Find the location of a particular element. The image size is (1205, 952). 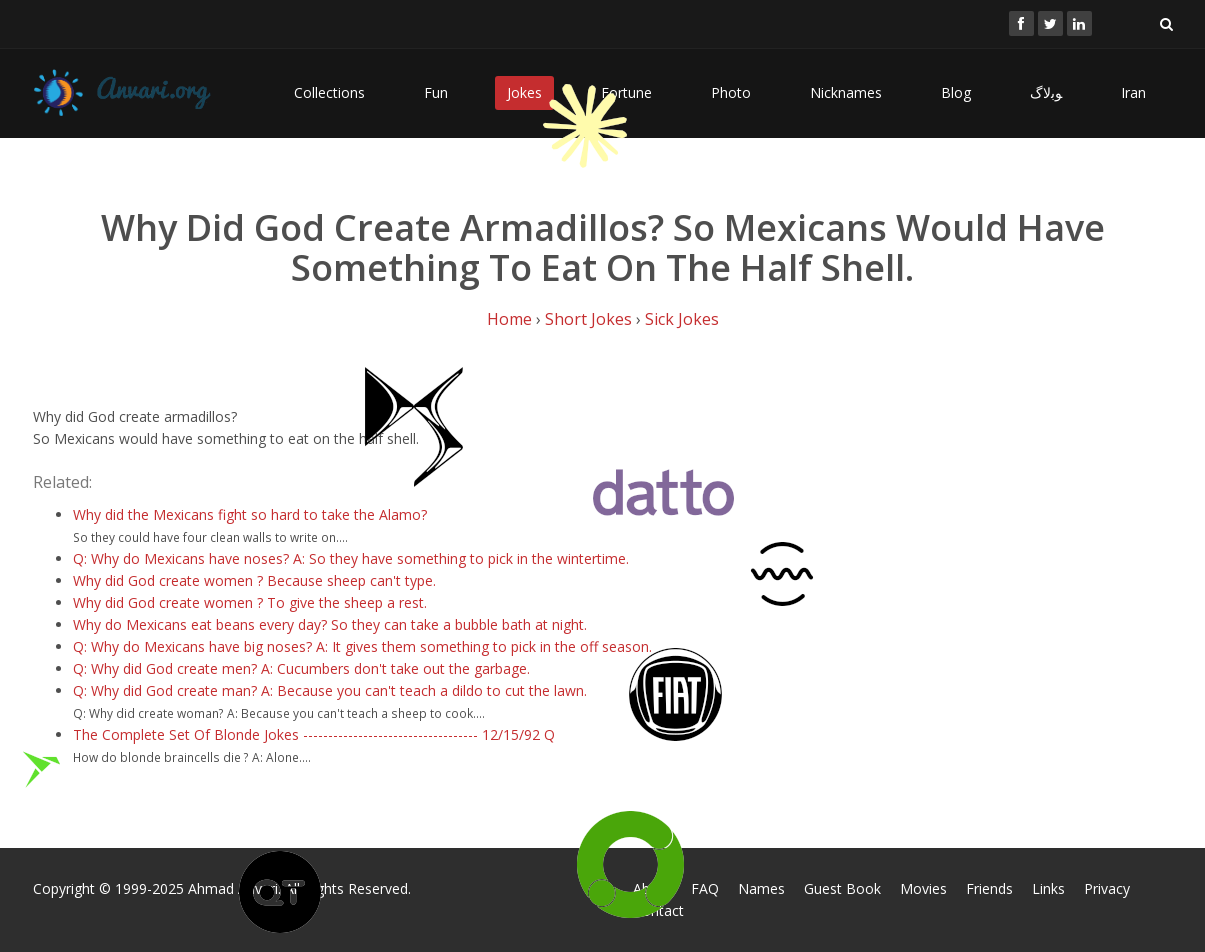

fiat brand or vehicle identification is located at coordinates (675, 694).